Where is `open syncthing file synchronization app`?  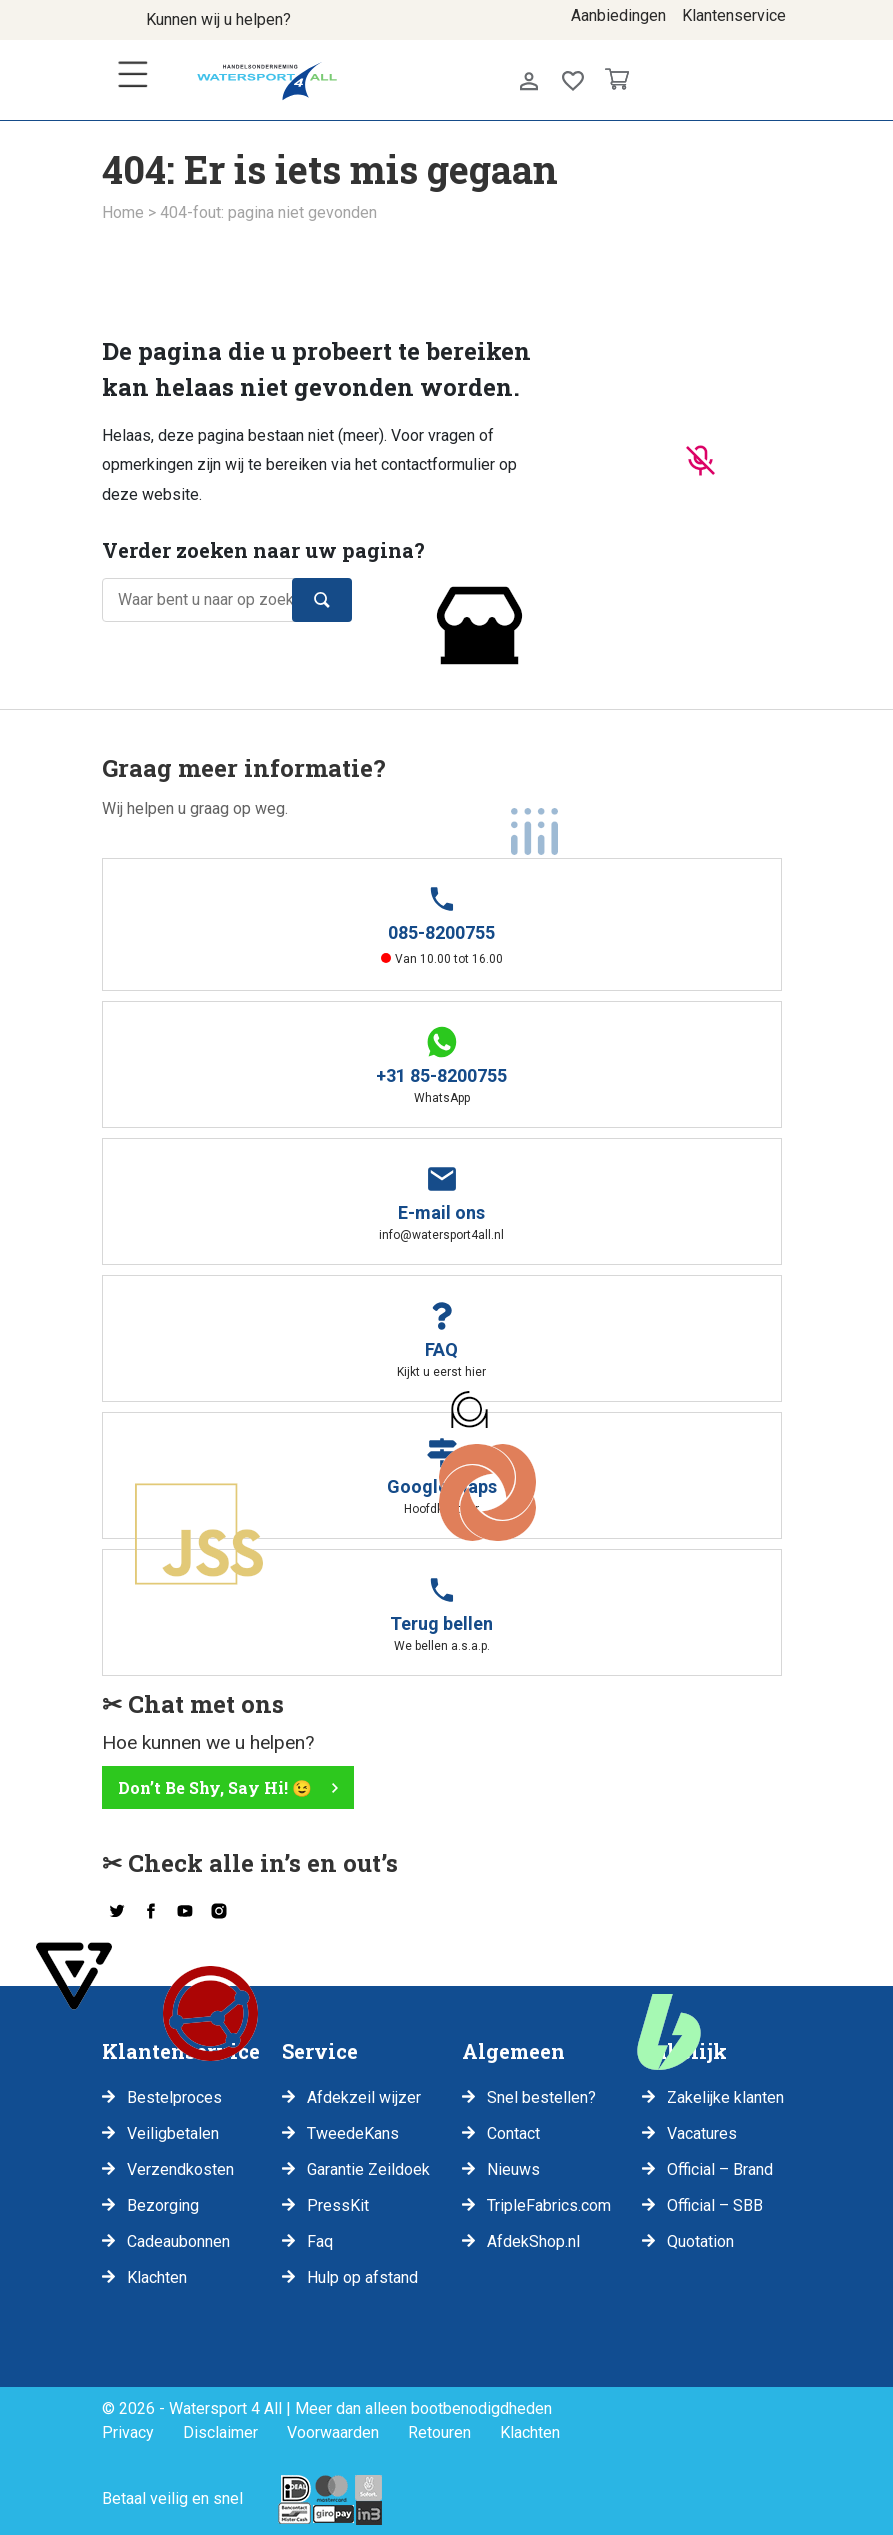
open syncthing file synchronization app is located at coordinates (210, 2013).